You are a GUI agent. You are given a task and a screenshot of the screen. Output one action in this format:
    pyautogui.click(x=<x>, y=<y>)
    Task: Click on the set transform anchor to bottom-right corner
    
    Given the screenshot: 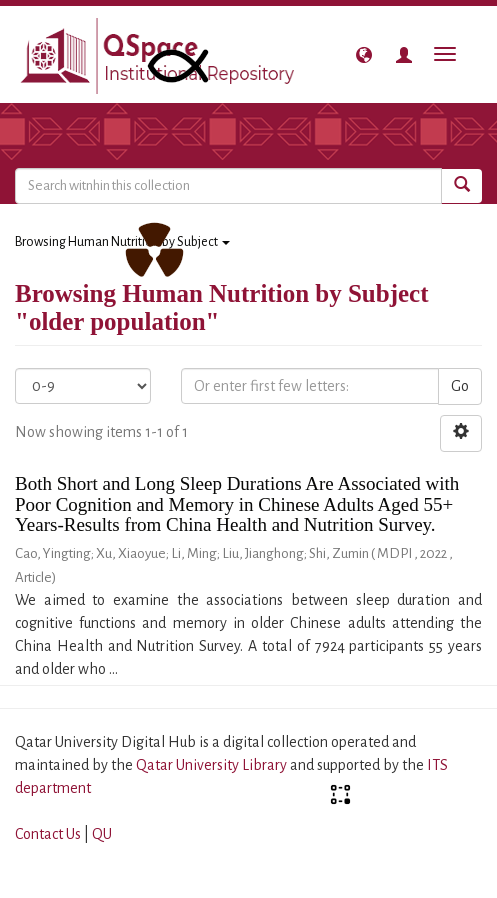 What is the action you would take?
    pyautogui.click(x=340, y=794)
    